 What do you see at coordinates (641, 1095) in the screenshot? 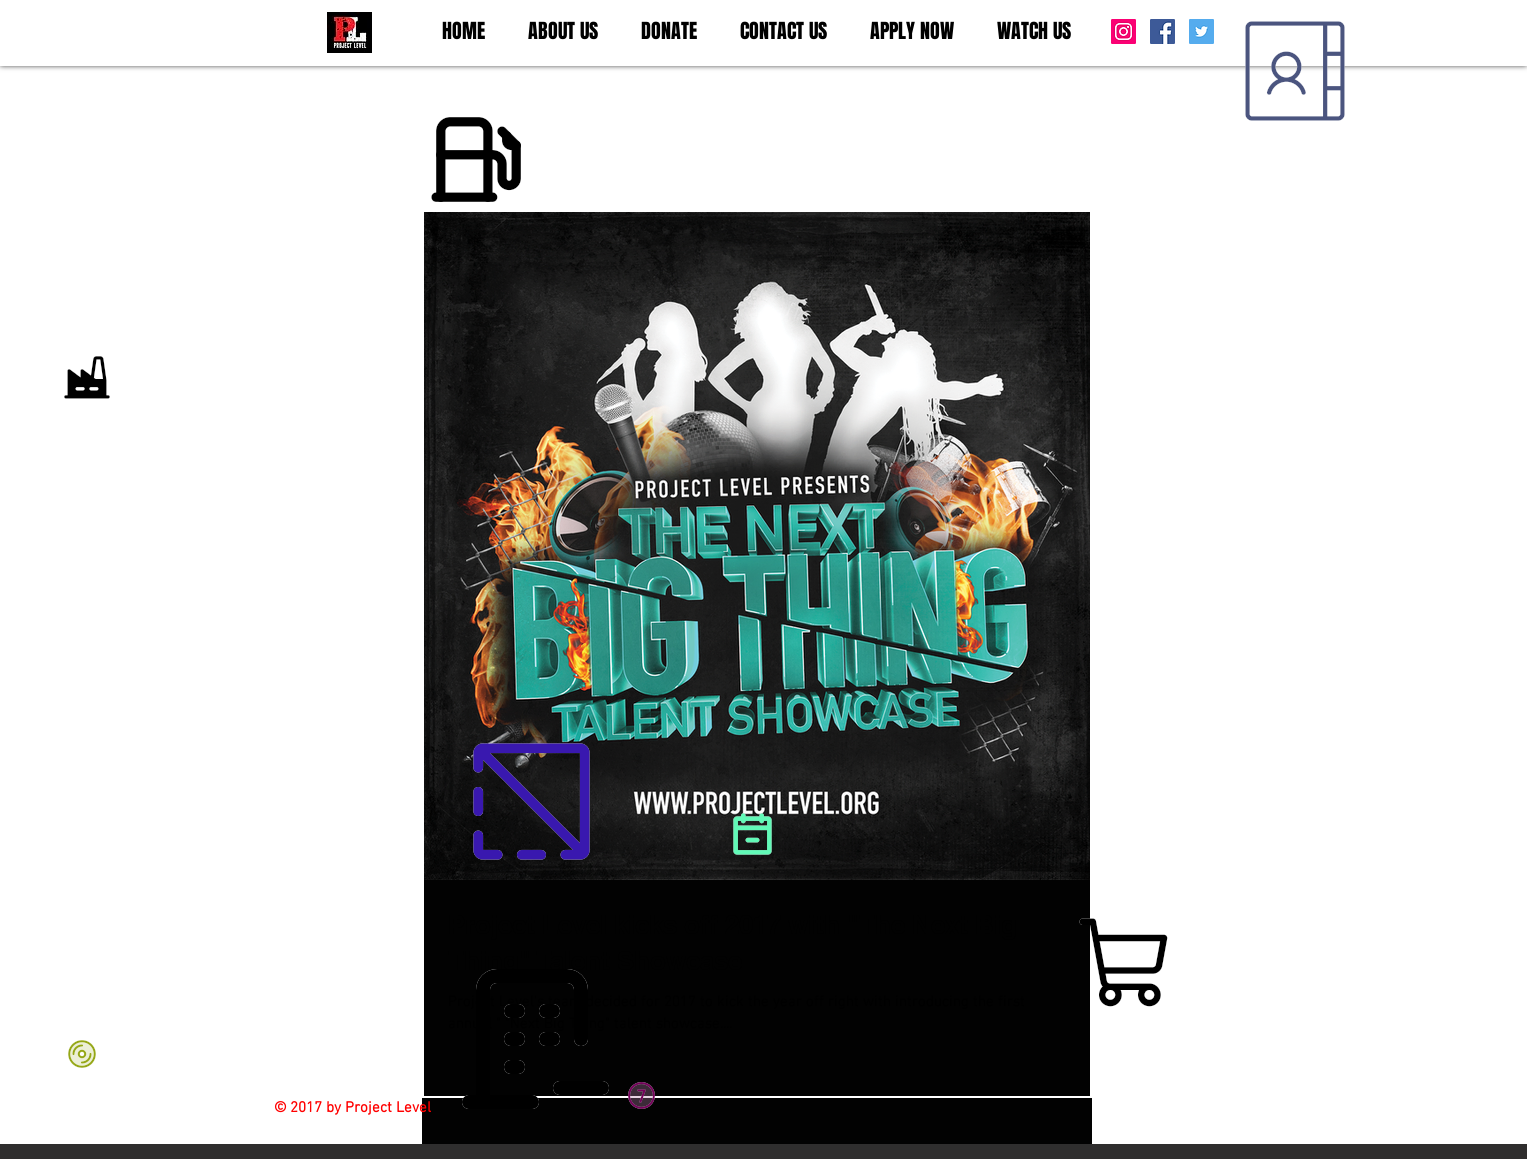
I see `indicates step seven in a numbered process` at bounding box center [641, 1095].